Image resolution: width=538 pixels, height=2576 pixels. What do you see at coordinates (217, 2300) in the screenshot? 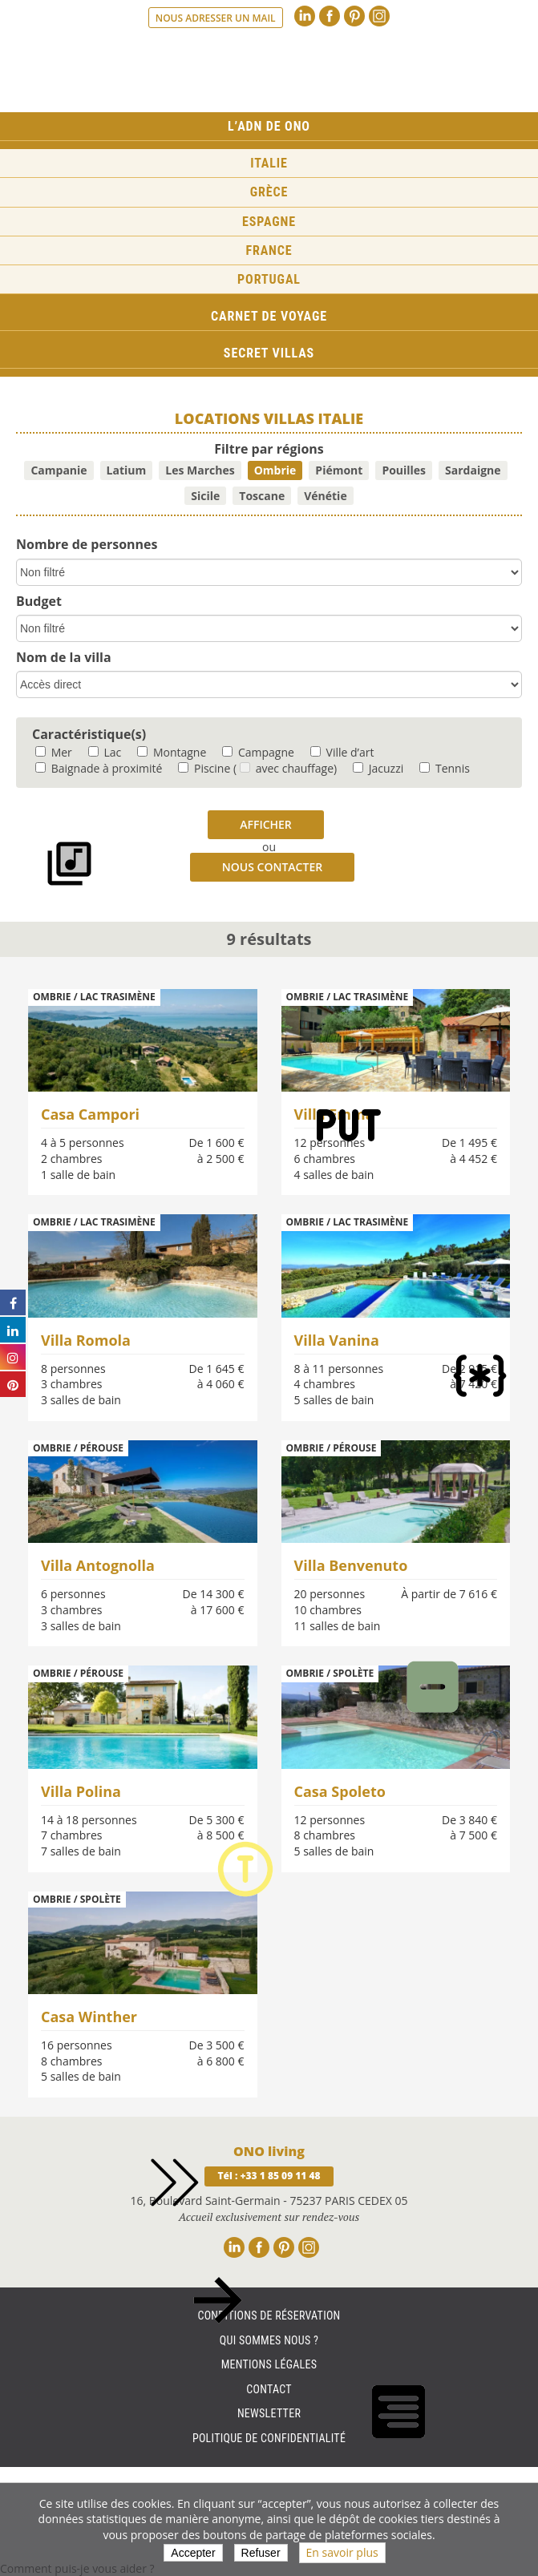
I see `navigate to the next item or screen` at bounding box center [217, 2300].